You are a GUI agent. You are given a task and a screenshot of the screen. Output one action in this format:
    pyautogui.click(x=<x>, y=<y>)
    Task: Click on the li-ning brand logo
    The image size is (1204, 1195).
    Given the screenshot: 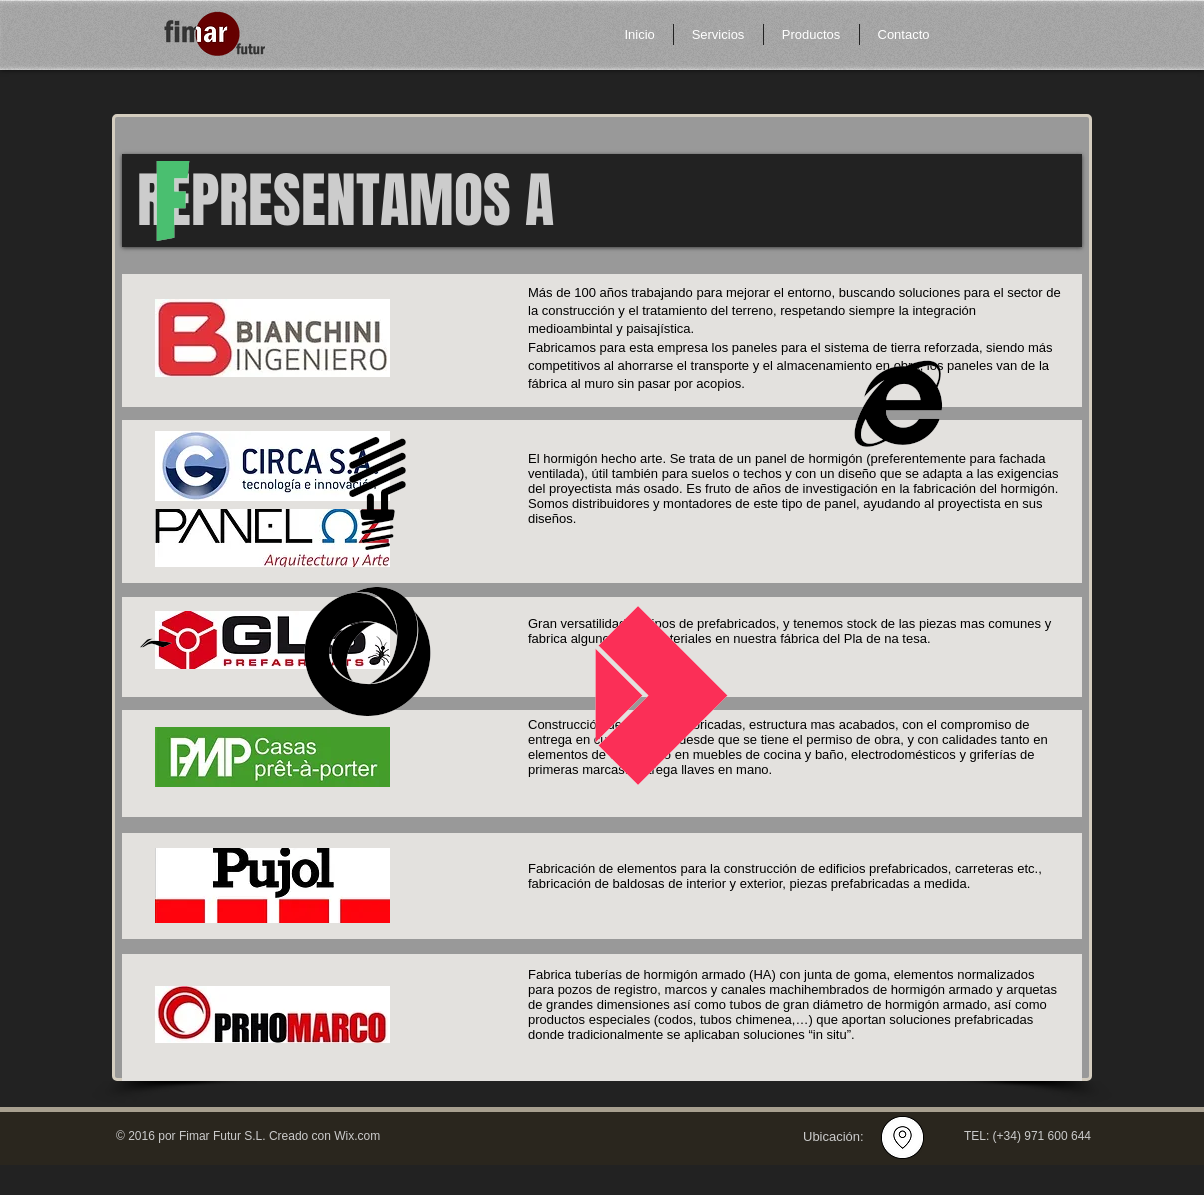 What is the action you would take?
    pyautogui.click(x=156, y=643)
    